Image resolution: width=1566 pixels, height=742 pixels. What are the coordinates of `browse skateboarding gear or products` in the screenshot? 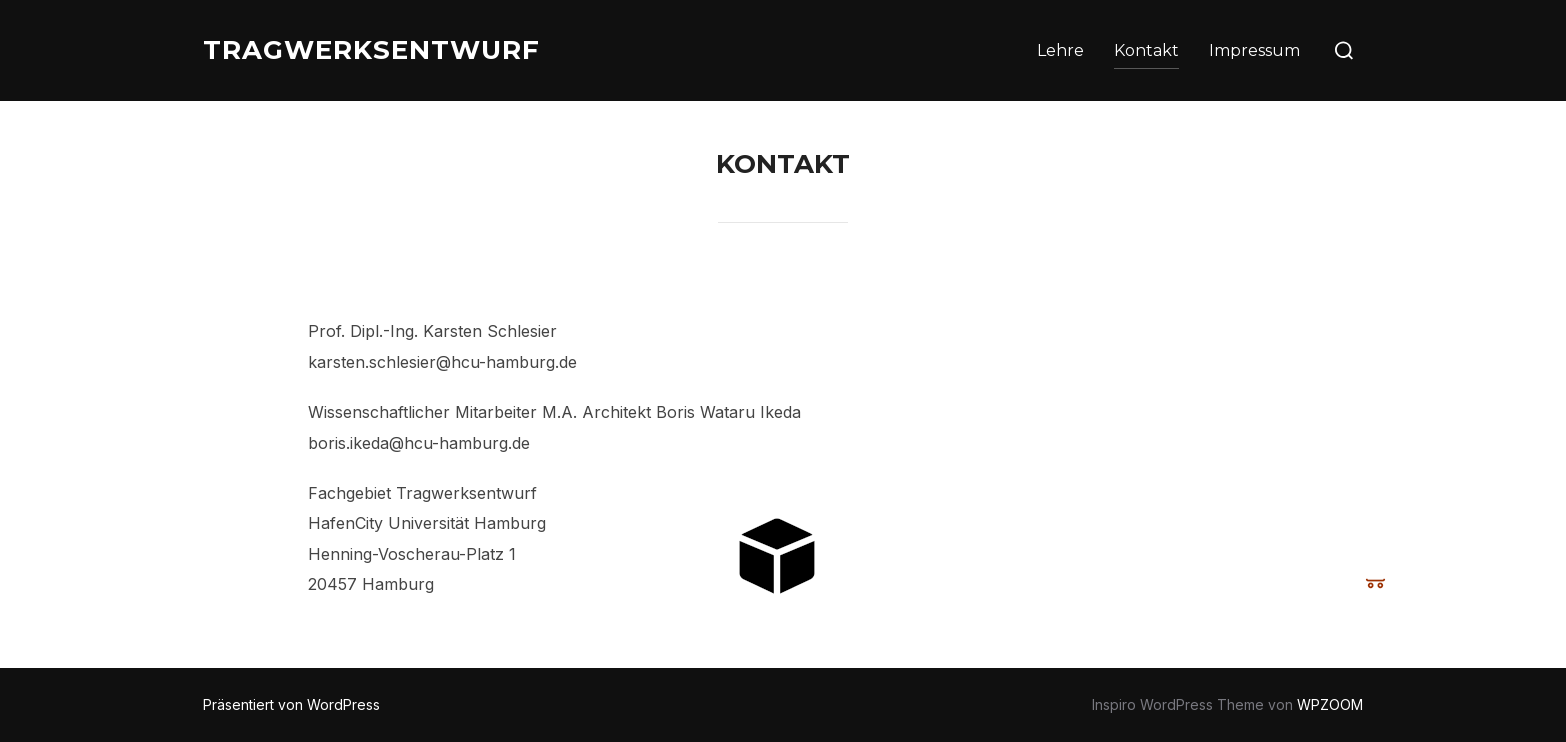 It's located at (1375, 582).